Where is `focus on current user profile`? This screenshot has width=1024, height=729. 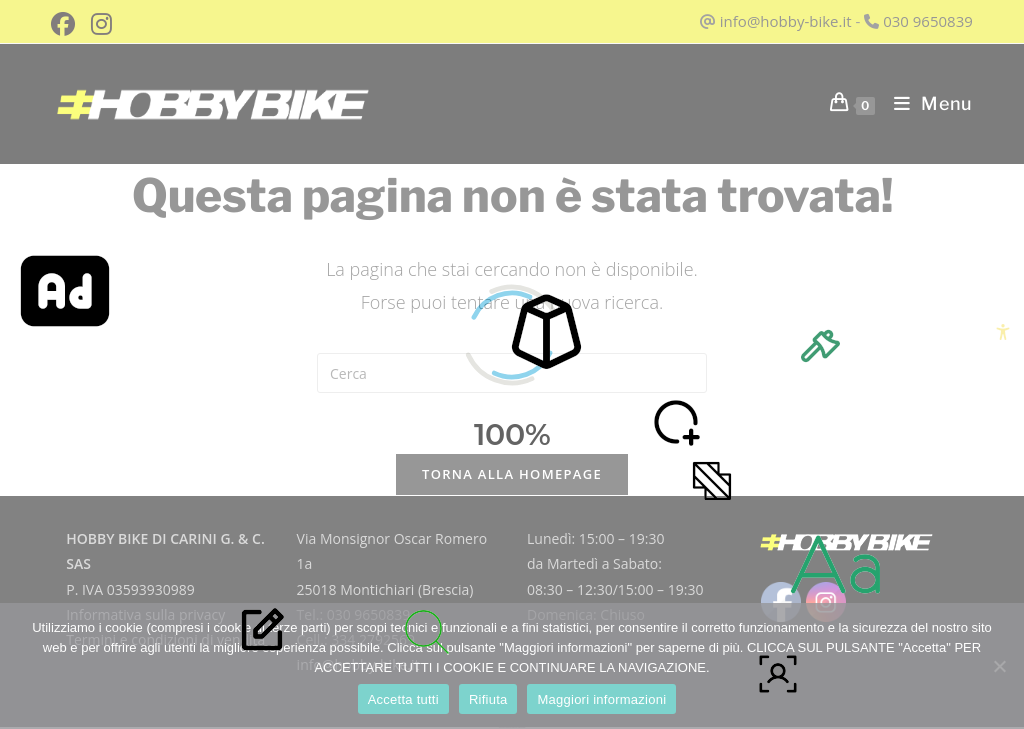 focus on current user profile is located at coordinates (778, 674).